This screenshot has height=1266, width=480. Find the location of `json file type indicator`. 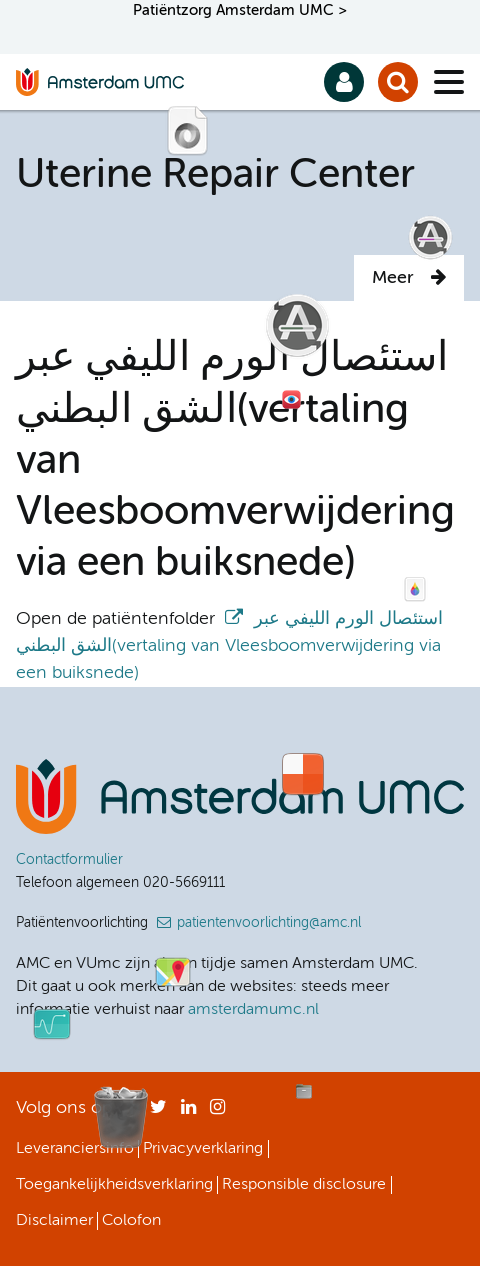

json file type indicator is located at coordinates (187, 130).